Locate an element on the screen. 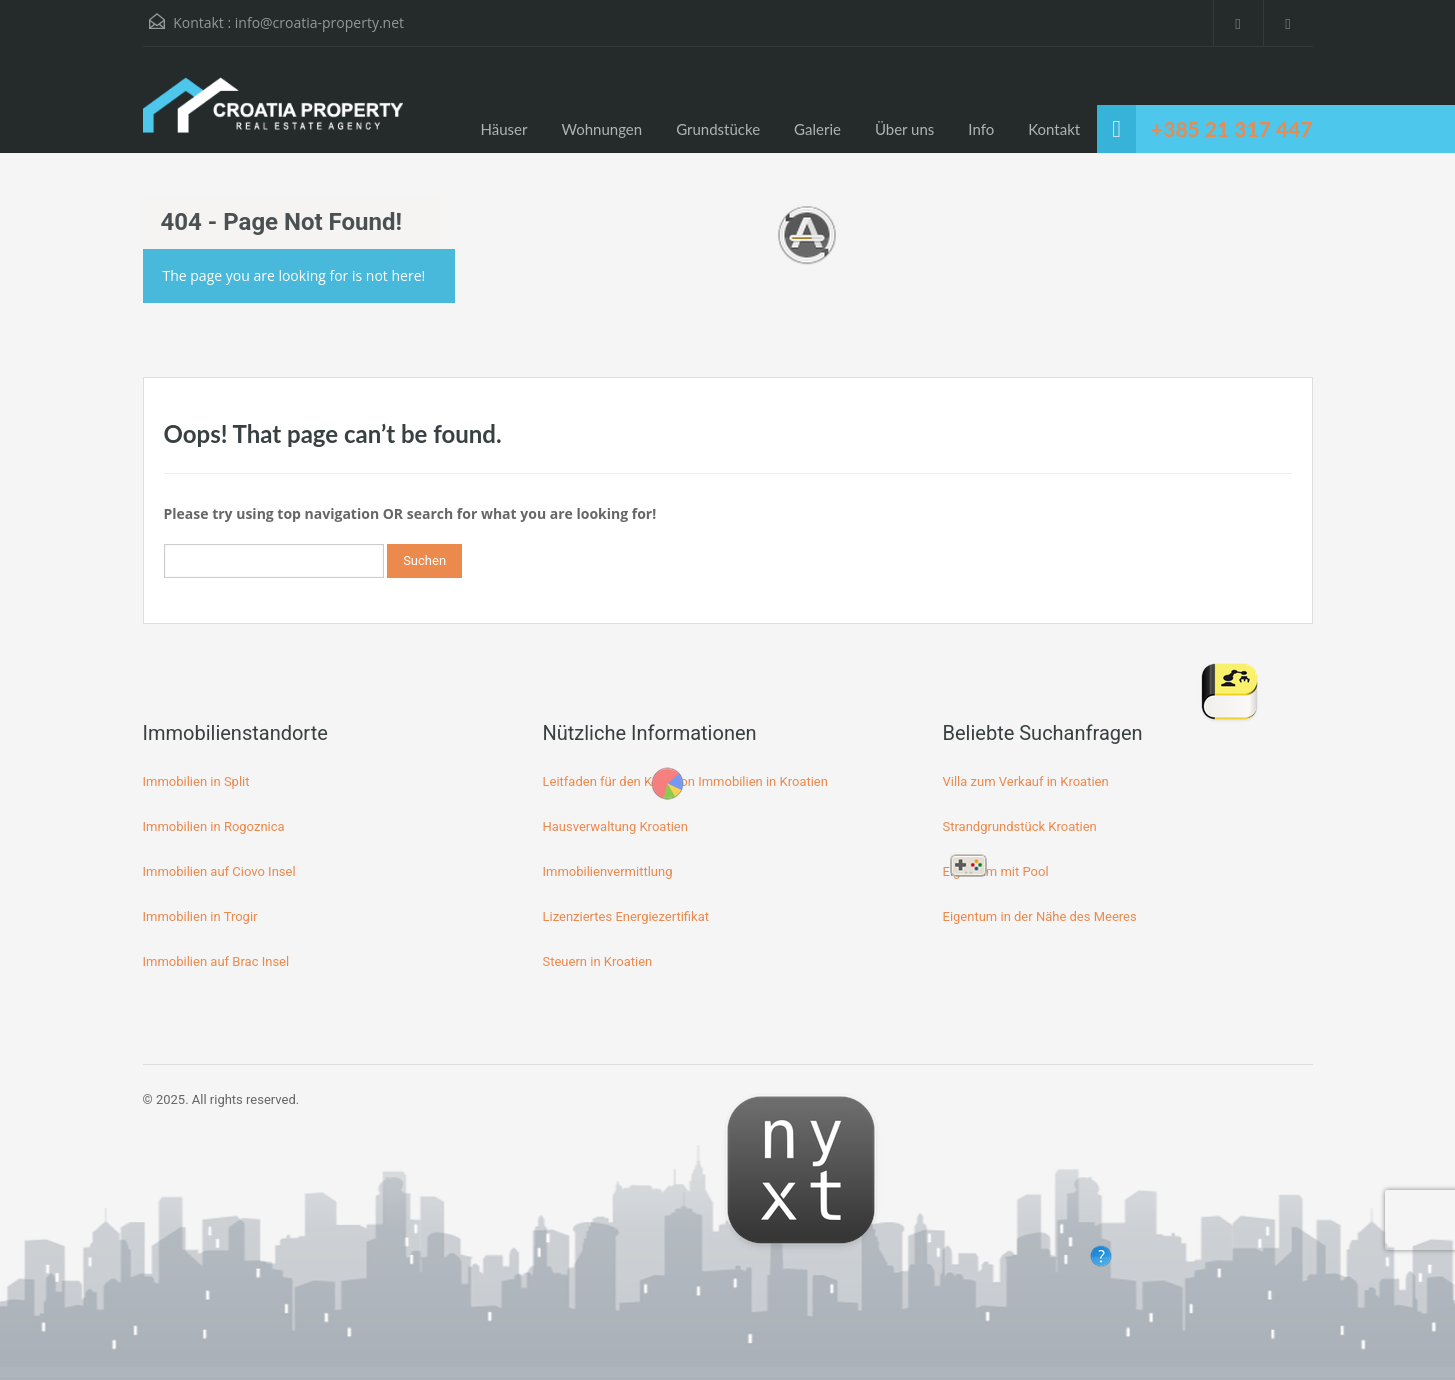 Image resolution: width=1455 pixels, height=1380 pixels. open the manuals app is located at coordinates (1229, 691).